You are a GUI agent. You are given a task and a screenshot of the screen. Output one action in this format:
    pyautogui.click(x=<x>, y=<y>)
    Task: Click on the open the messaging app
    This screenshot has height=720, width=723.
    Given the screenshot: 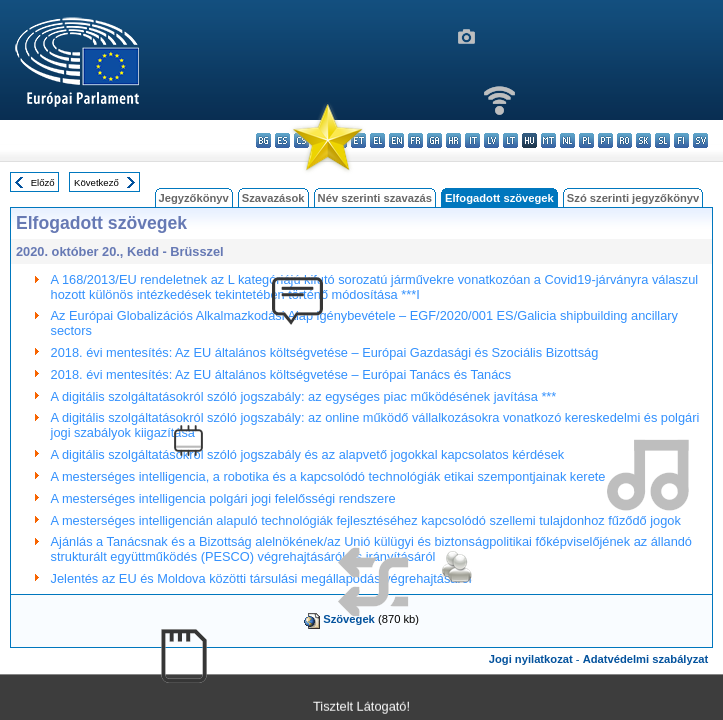 What is the action you would take?
    pyautogui.click(x=297, y=299)
    